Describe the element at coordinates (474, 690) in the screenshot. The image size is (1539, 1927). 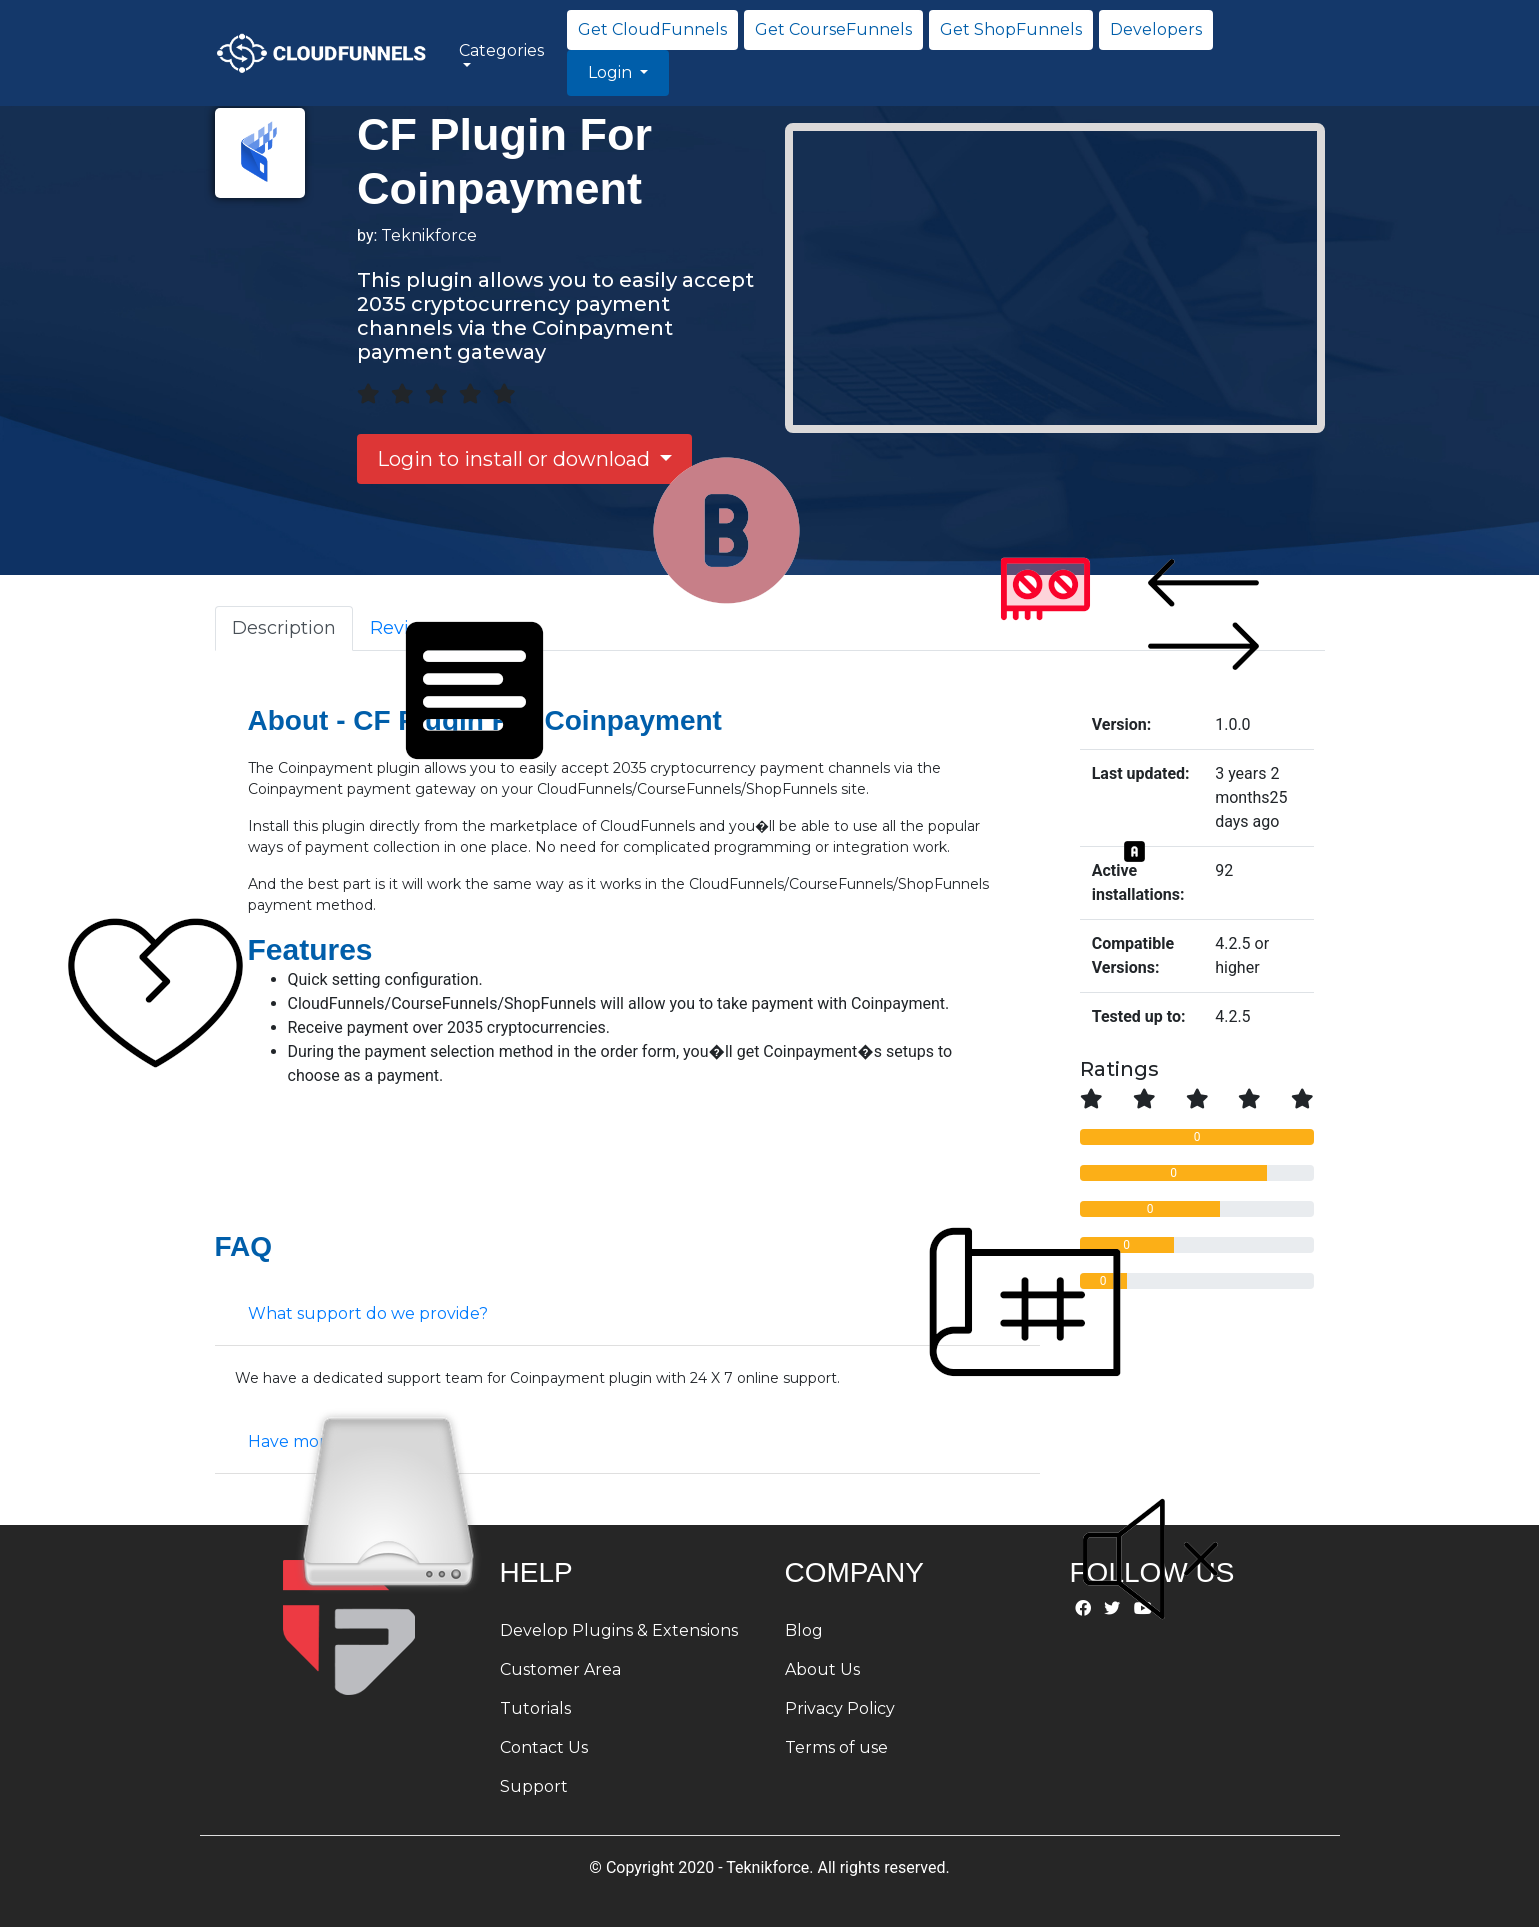
I see `align text to the left` at that location.